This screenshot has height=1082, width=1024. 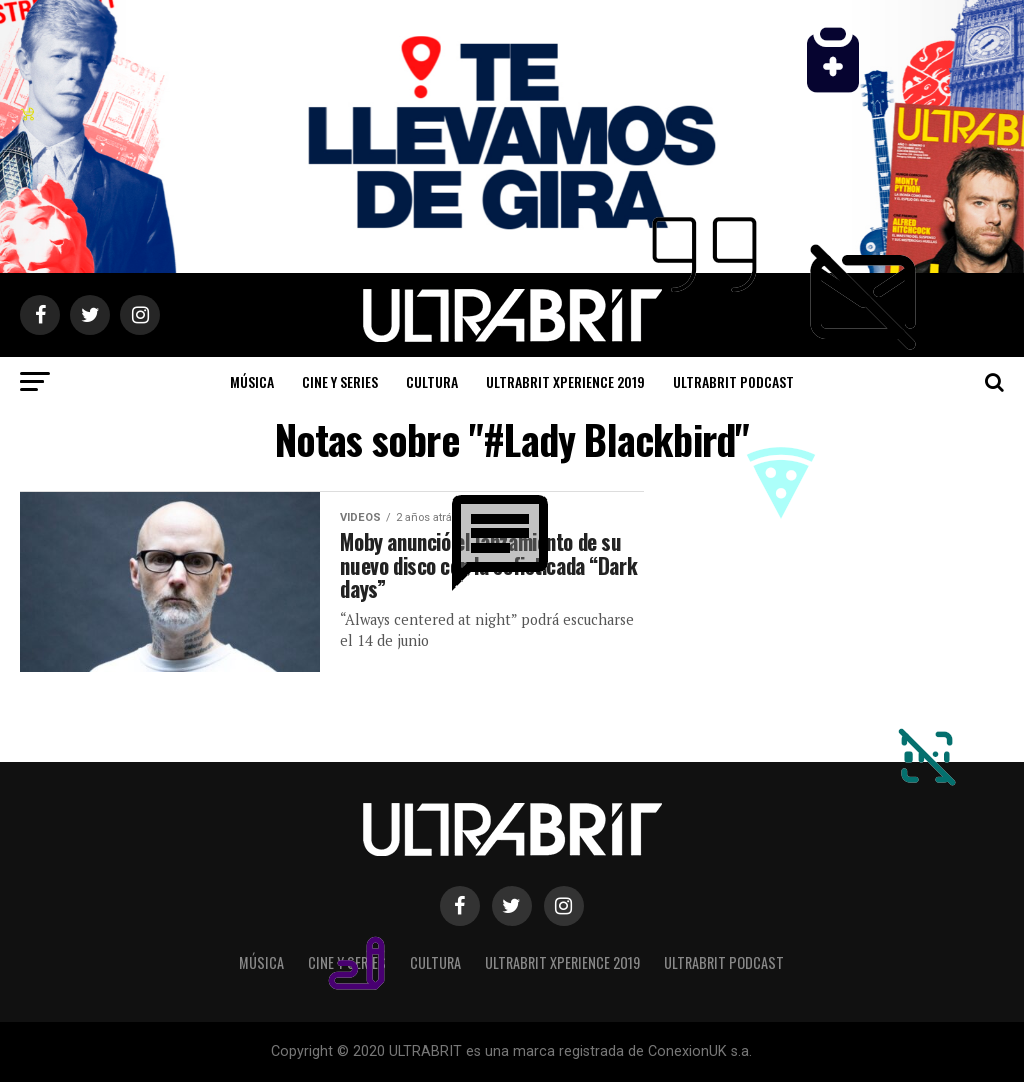 I want to click on access baby or parenting-related features, so click(x=28, y=114).